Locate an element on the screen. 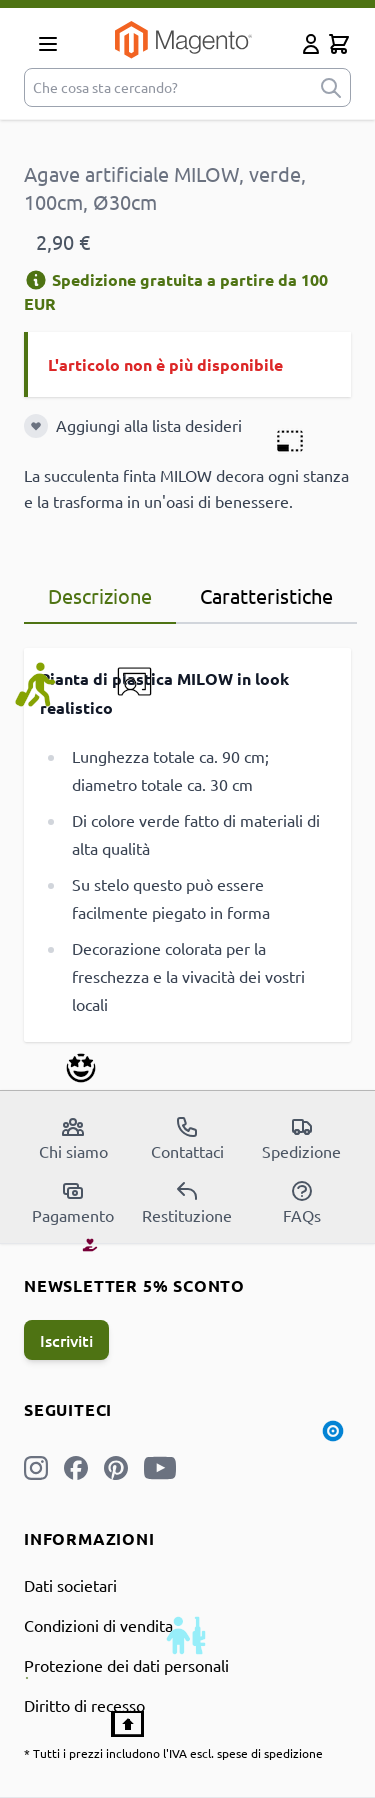 This screenshot has width=375, height=1798. indicates content related to child soldiers or armed conflict involving minors is located at coordinates (186, 1635).